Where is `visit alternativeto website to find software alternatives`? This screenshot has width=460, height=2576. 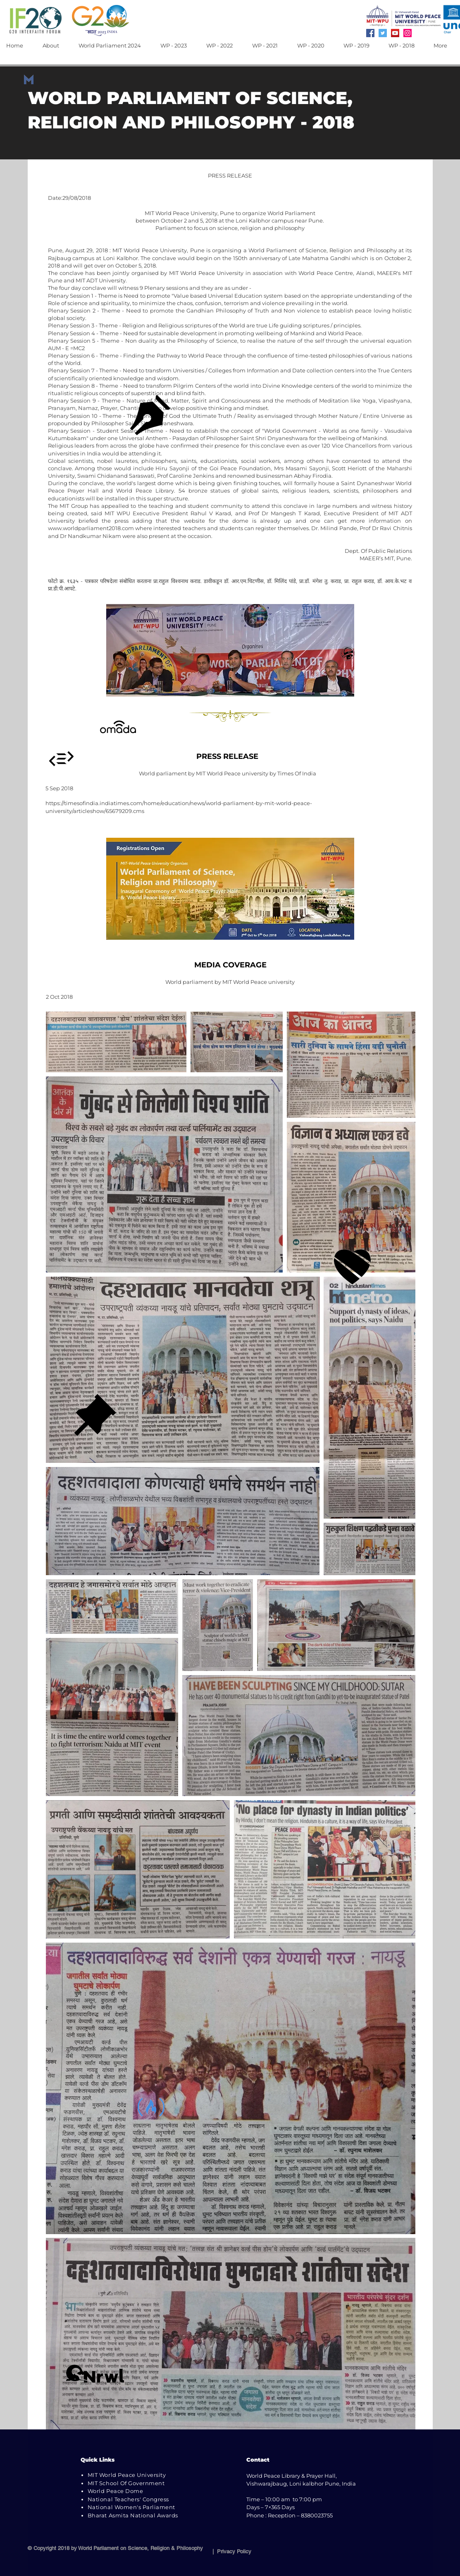 visit alternativeto website to find software alternatives is located at coordinates (347, 653).